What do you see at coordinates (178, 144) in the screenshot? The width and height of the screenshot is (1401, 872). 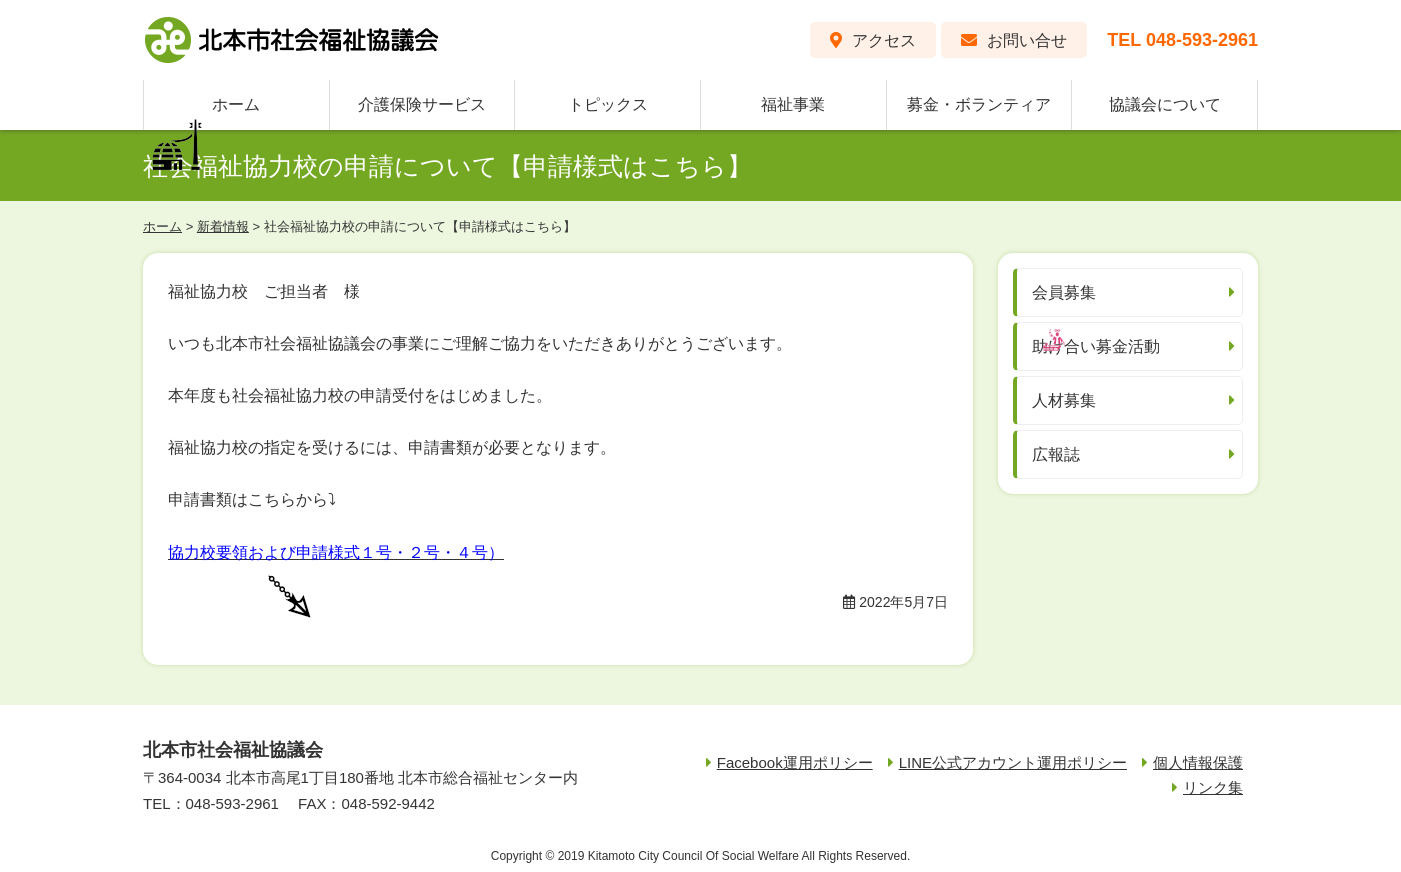 I see `build or place a base structure` at bounding box center [178, 144].